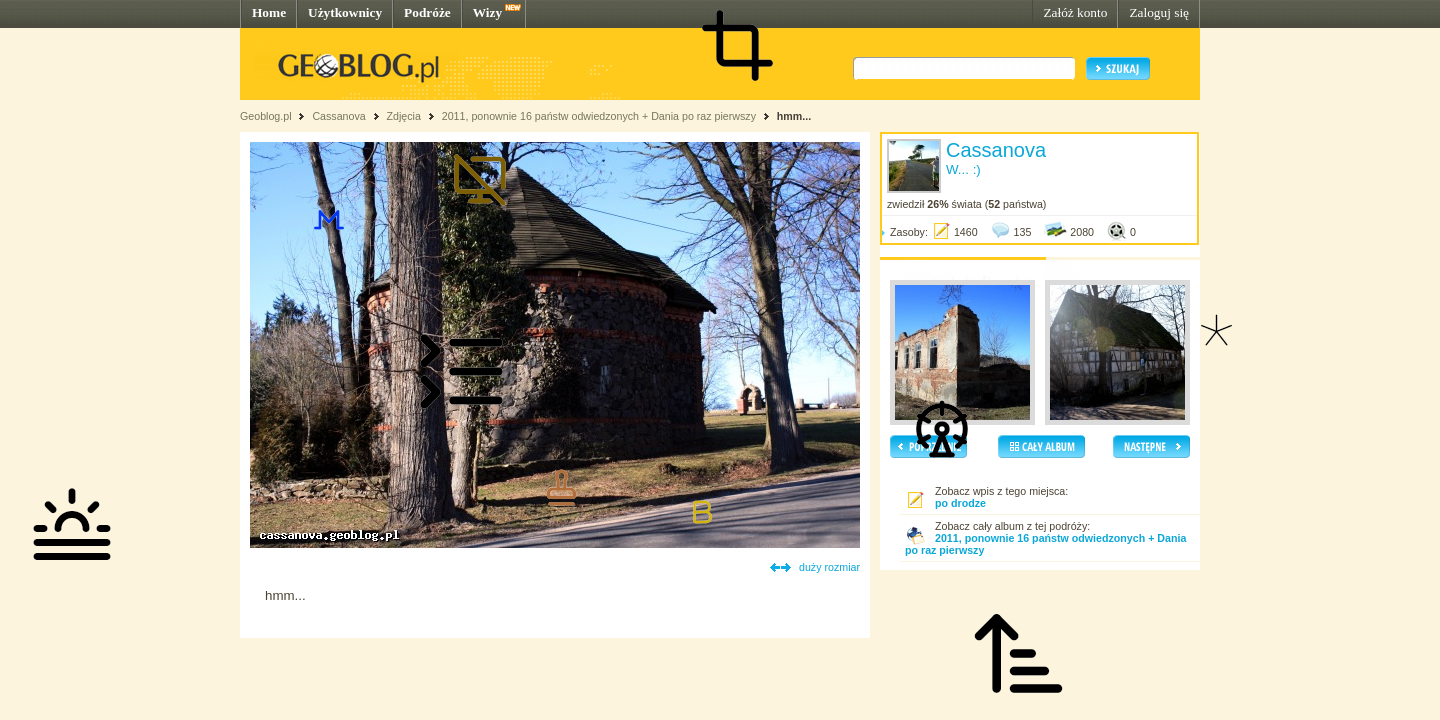 The height and width of the screenshot is (720, 1440). What do you see at coordinates (1216, 331) in the screenshot?
I see `indicates a required field in a form` at bounding box center [1216, 331].